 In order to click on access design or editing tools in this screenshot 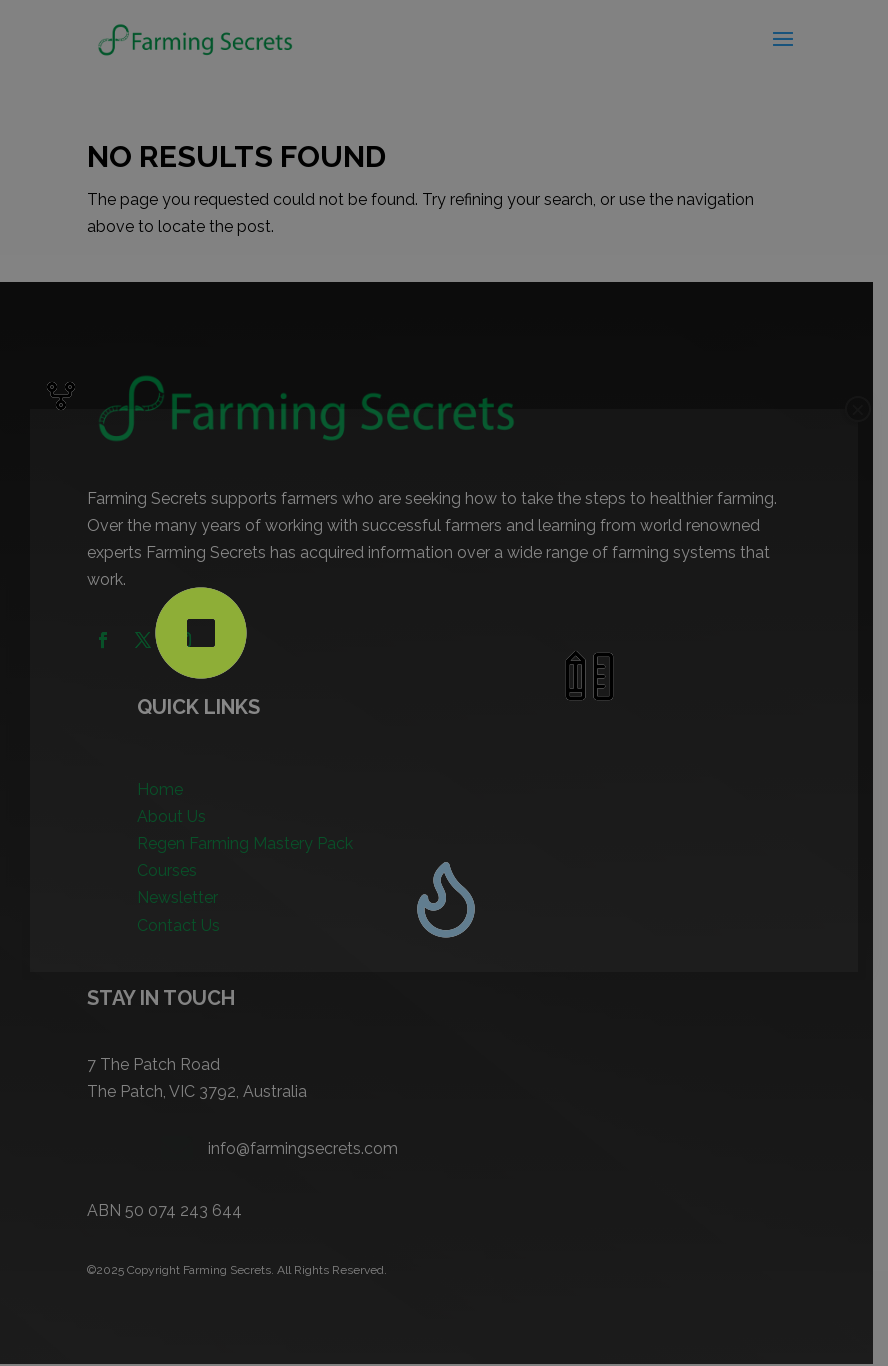, I will do `click(589, 676)`.